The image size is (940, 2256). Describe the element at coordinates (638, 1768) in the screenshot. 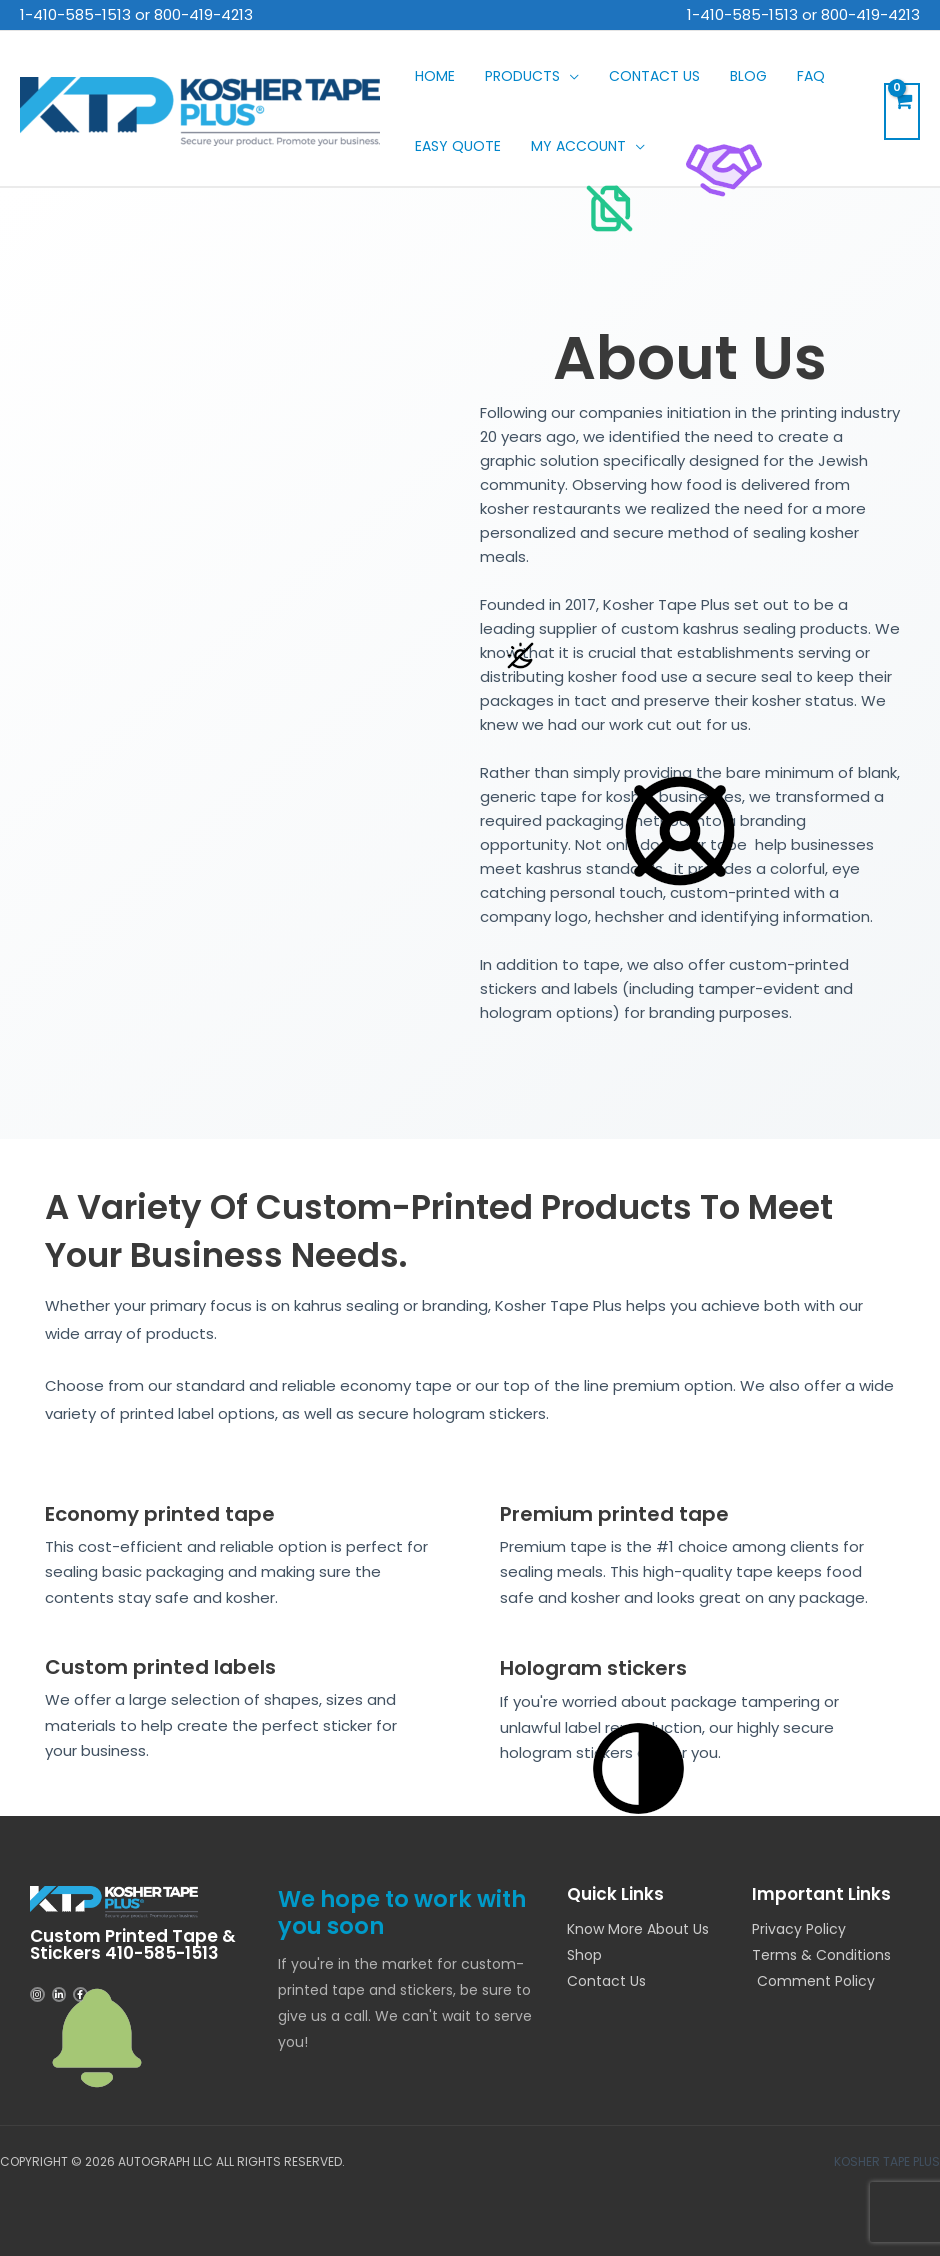

I see `adjust display contrast settings` at that location.